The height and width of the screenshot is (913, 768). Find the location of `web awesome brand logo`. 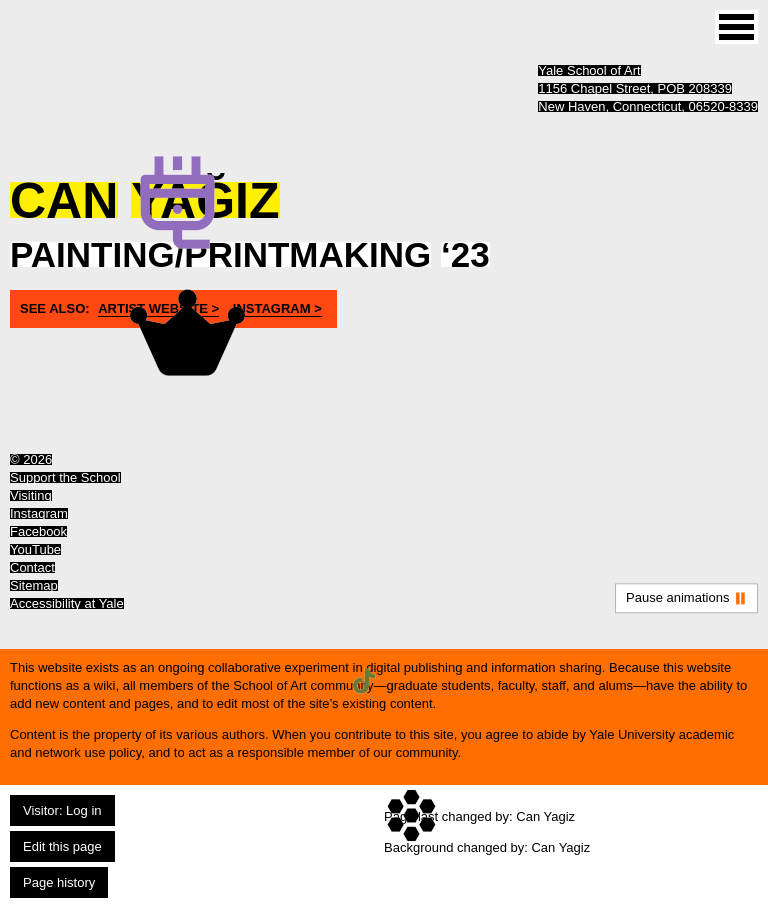

web awesome brand logo is located at coordinates (187, 335).